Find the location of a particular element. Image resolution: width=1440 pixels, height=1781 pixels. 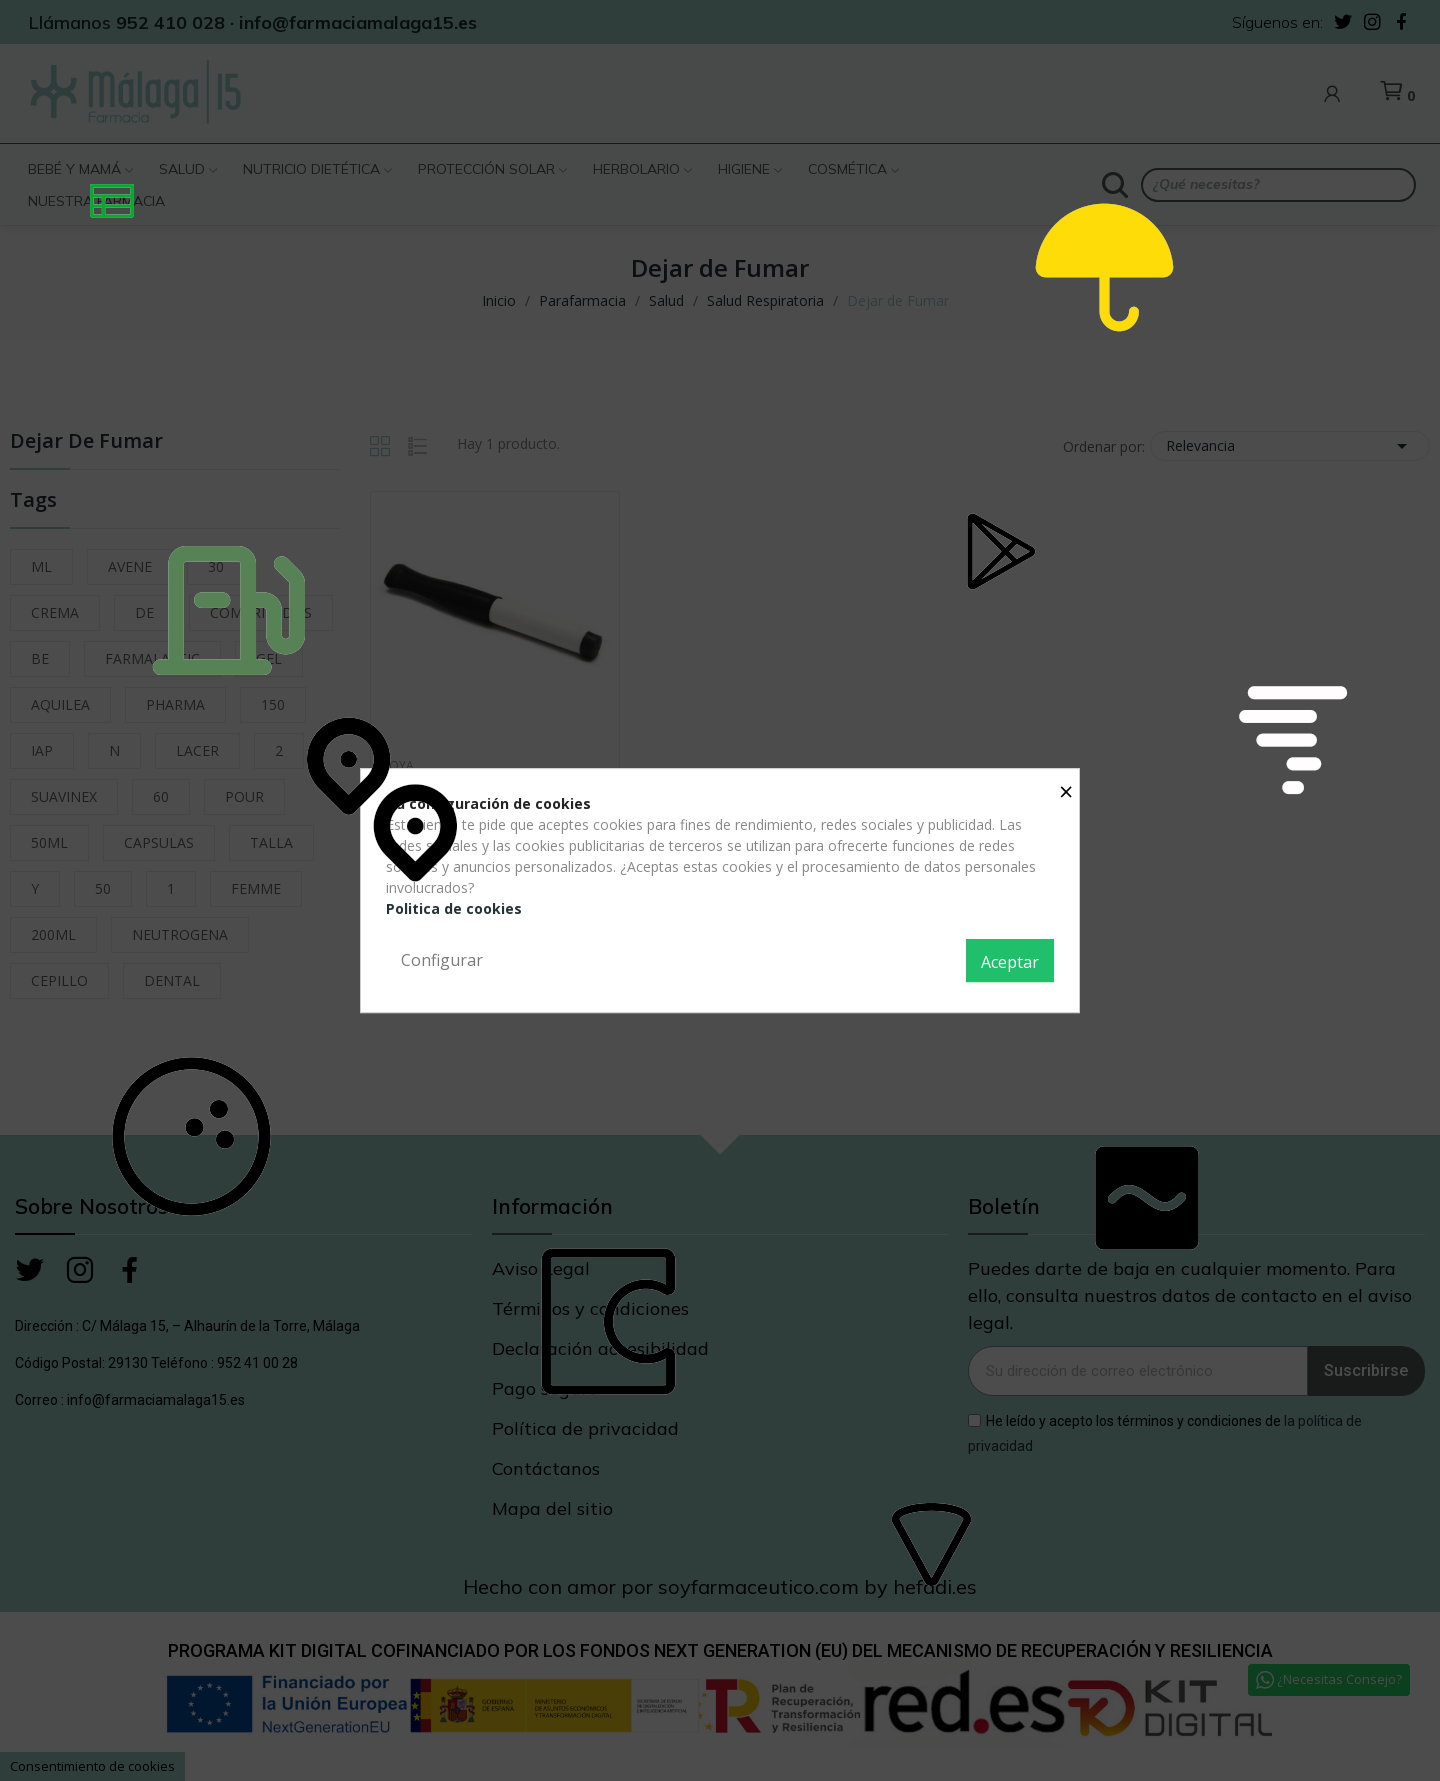

indicates severe weather alert or tornado warning is located at coordinates (1291, 738).